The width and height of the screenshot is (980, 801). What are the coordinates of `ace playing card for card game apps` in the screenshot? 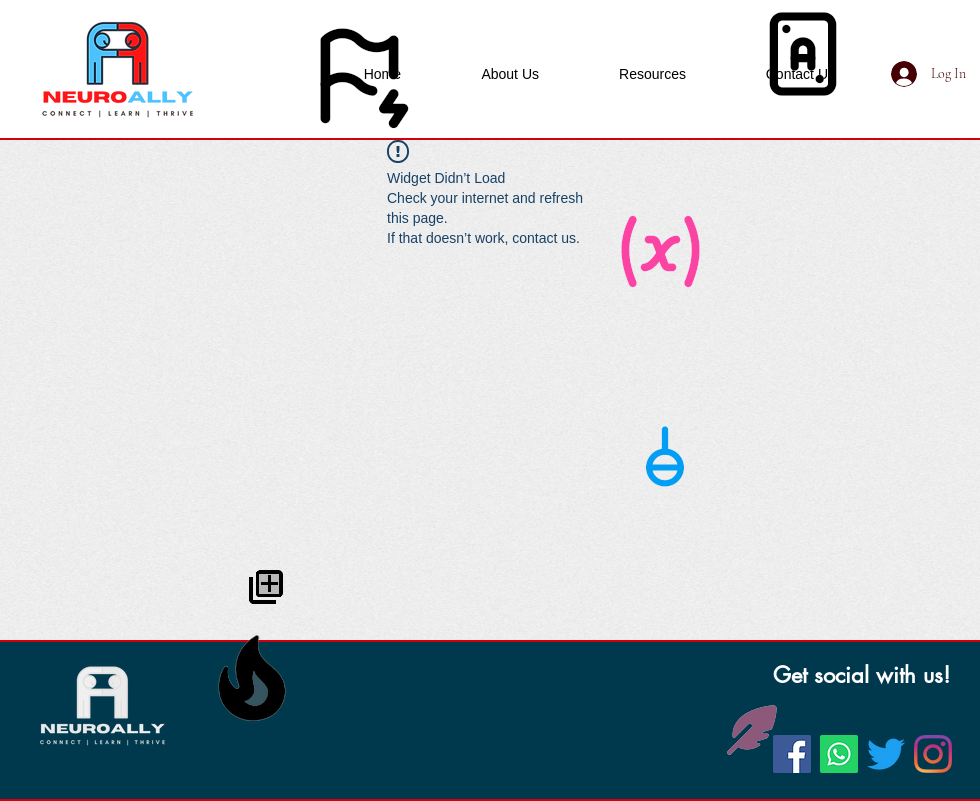 It's located at (803, 54).